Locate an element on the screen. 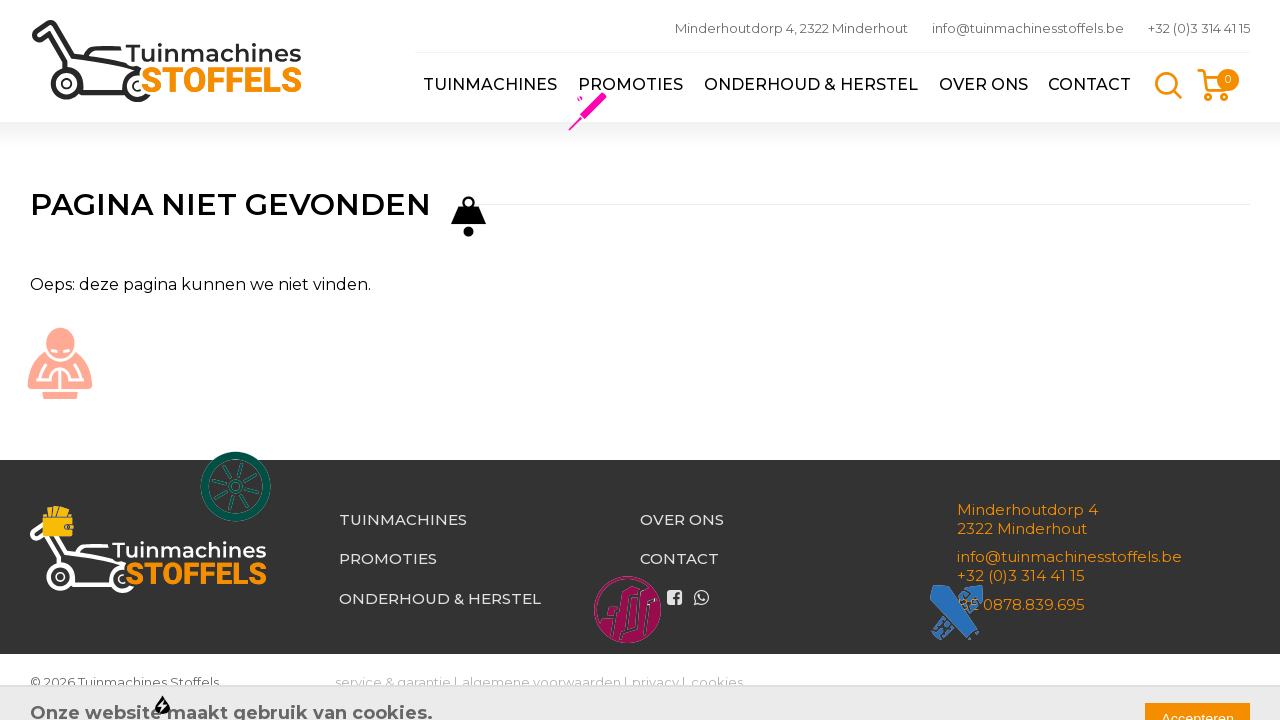 The height and width of the screenshot is (720, 1280). equip arm armor or bracers is located at coordinates (956, 612).